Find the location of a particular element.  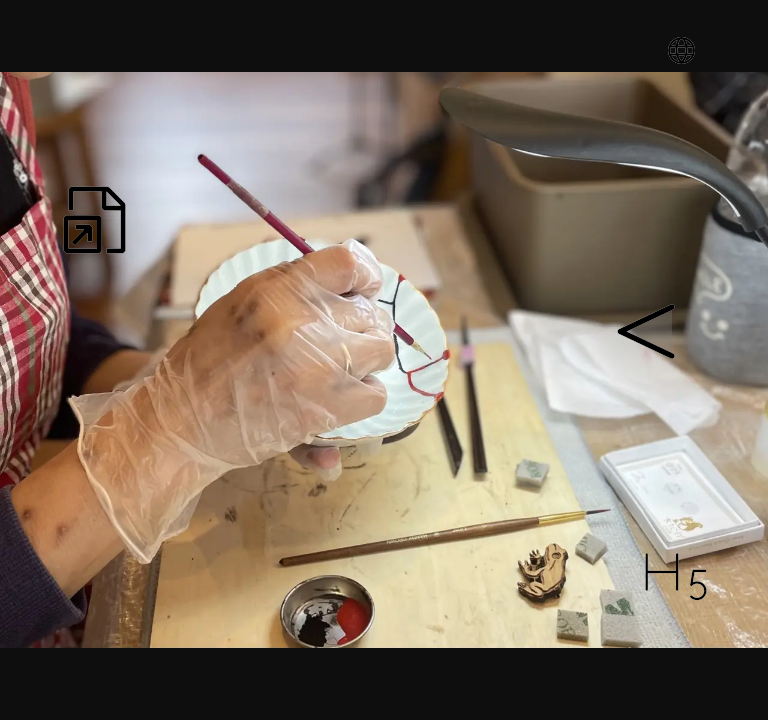

create a symbolic link to this file is located at coordinates (97, 220).